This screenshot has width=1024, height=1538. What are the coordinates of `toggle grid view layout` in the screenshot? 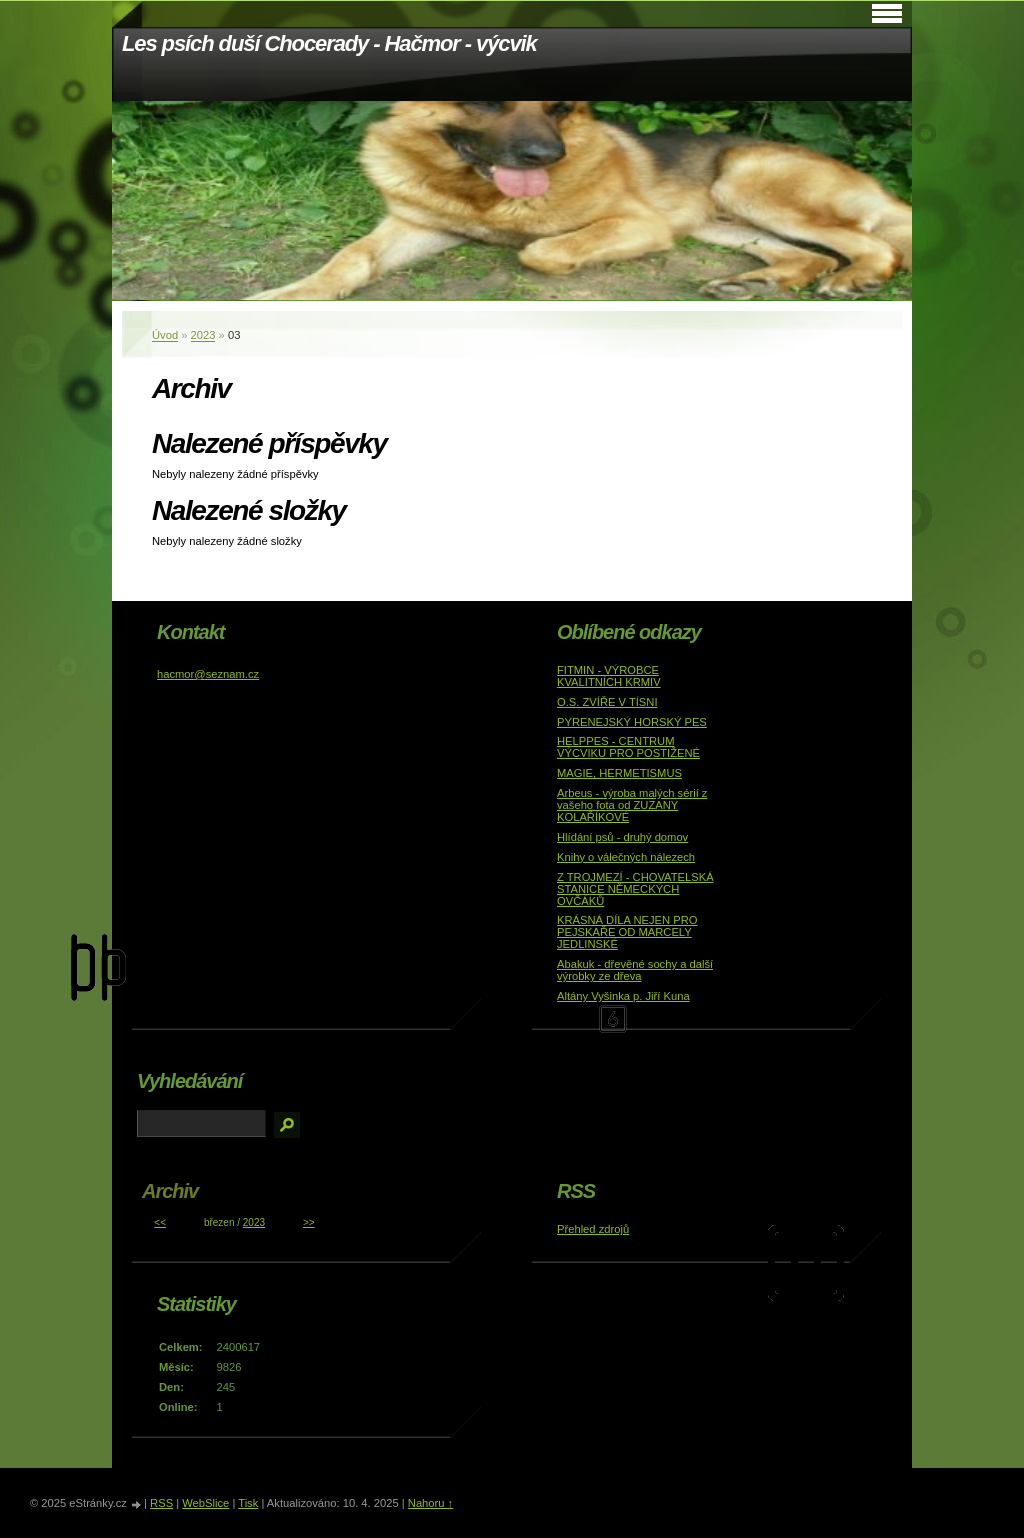 It's located at (806, 1263).